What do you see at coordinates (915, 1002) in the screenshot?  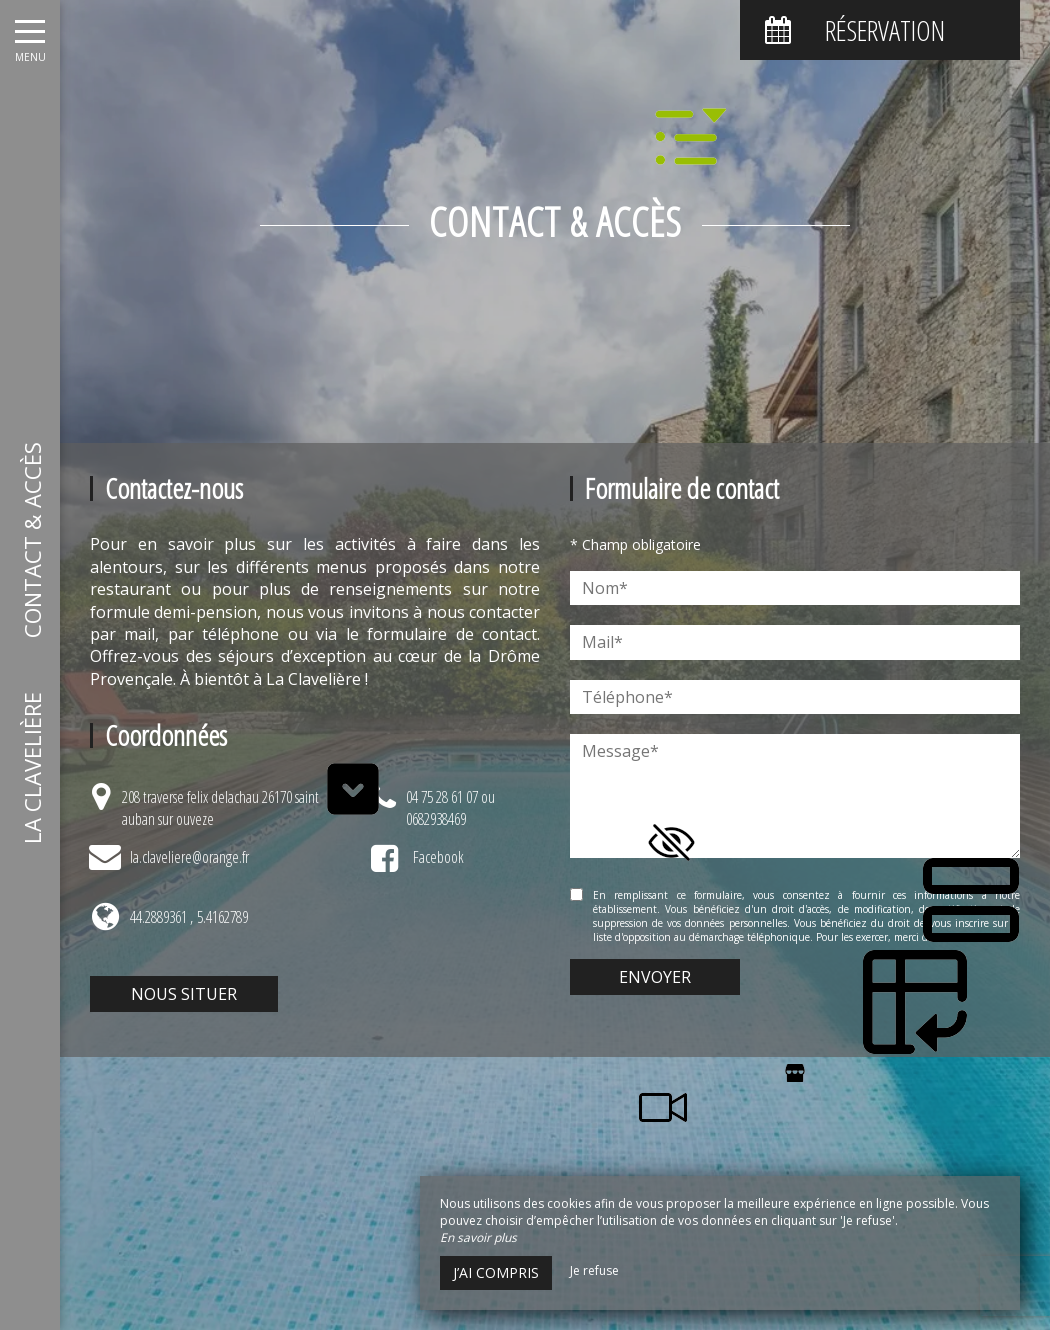 I see `pivot table column in spreadsheet view` at bounding box center [915, 1002].